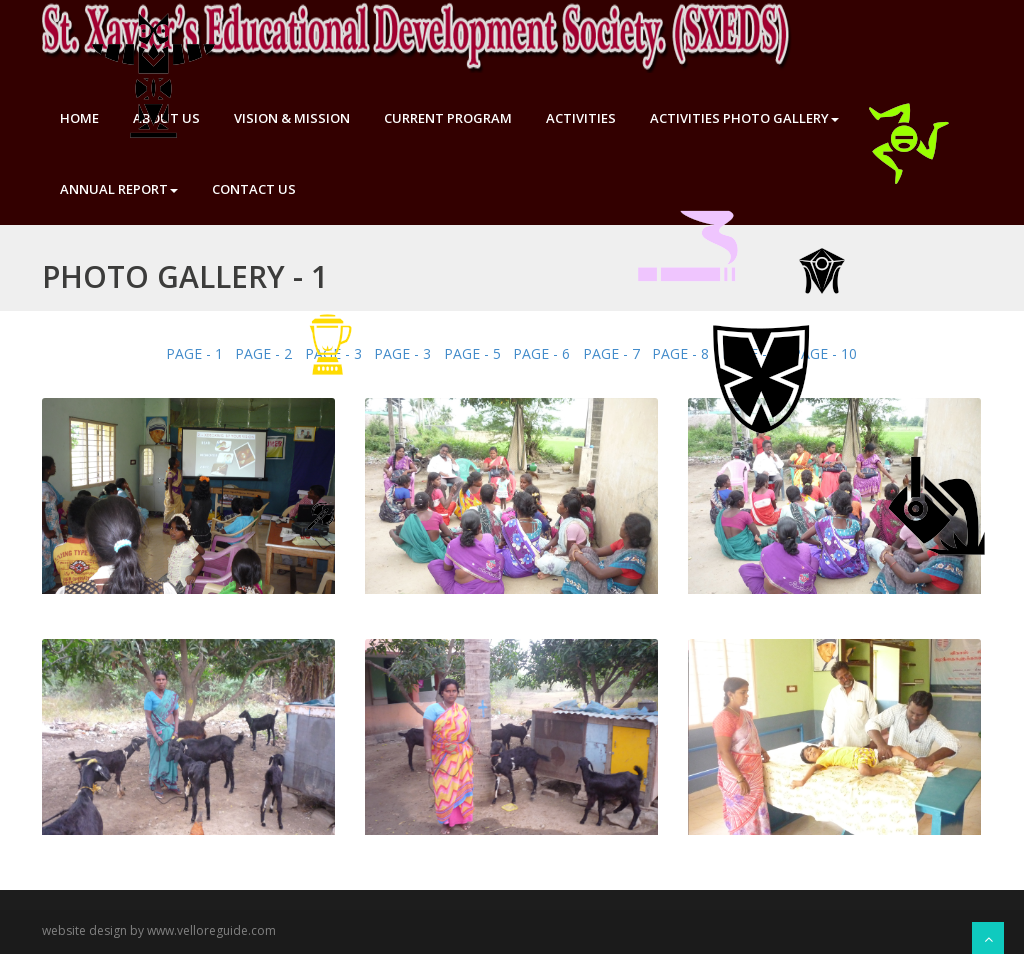  I want to click on represents a gem, crystal, or precious resource in-game, so click(822, 271).